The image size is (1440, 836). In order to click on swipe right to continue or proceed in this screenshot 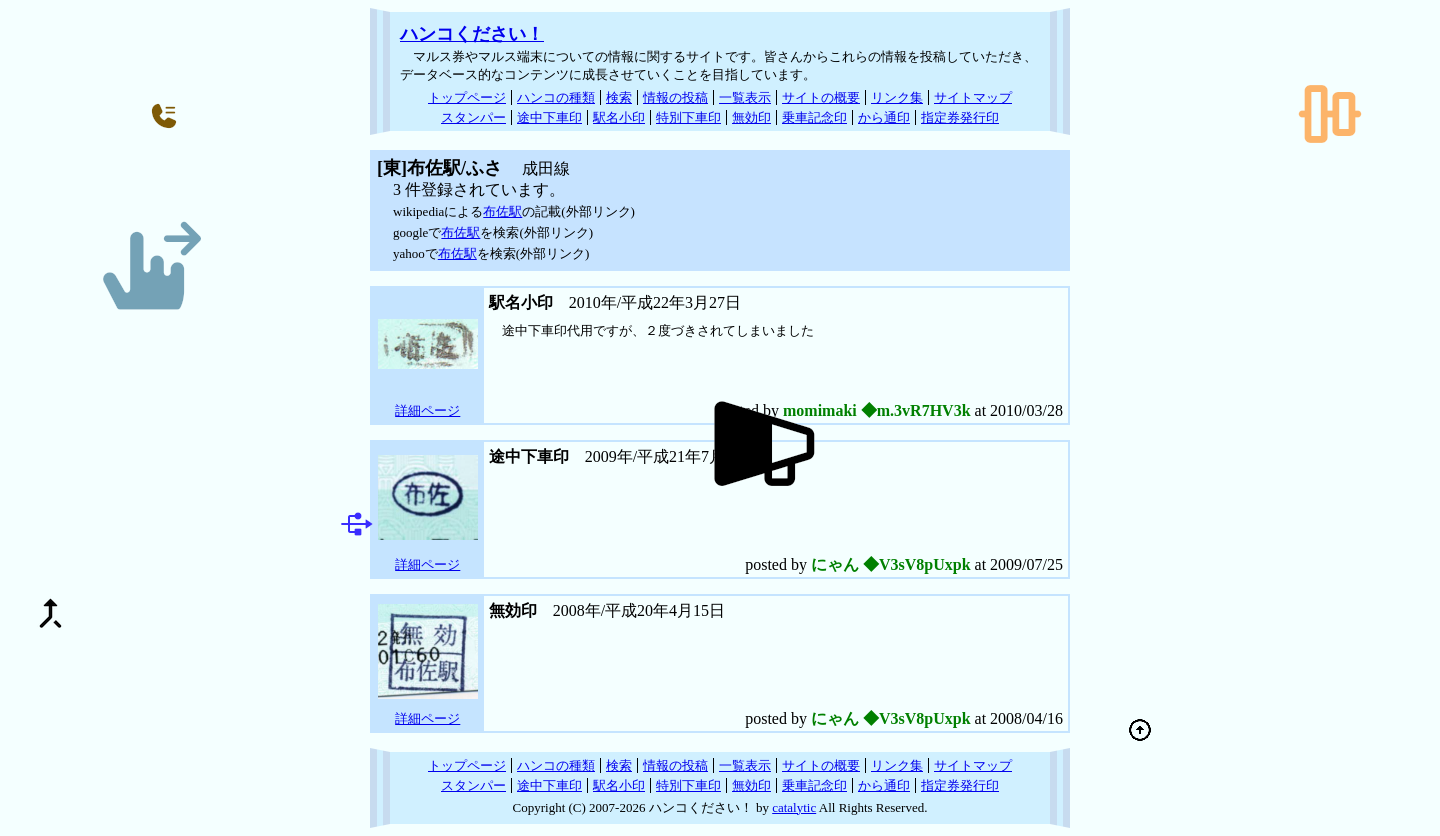, I will do `click(147, 269)`.